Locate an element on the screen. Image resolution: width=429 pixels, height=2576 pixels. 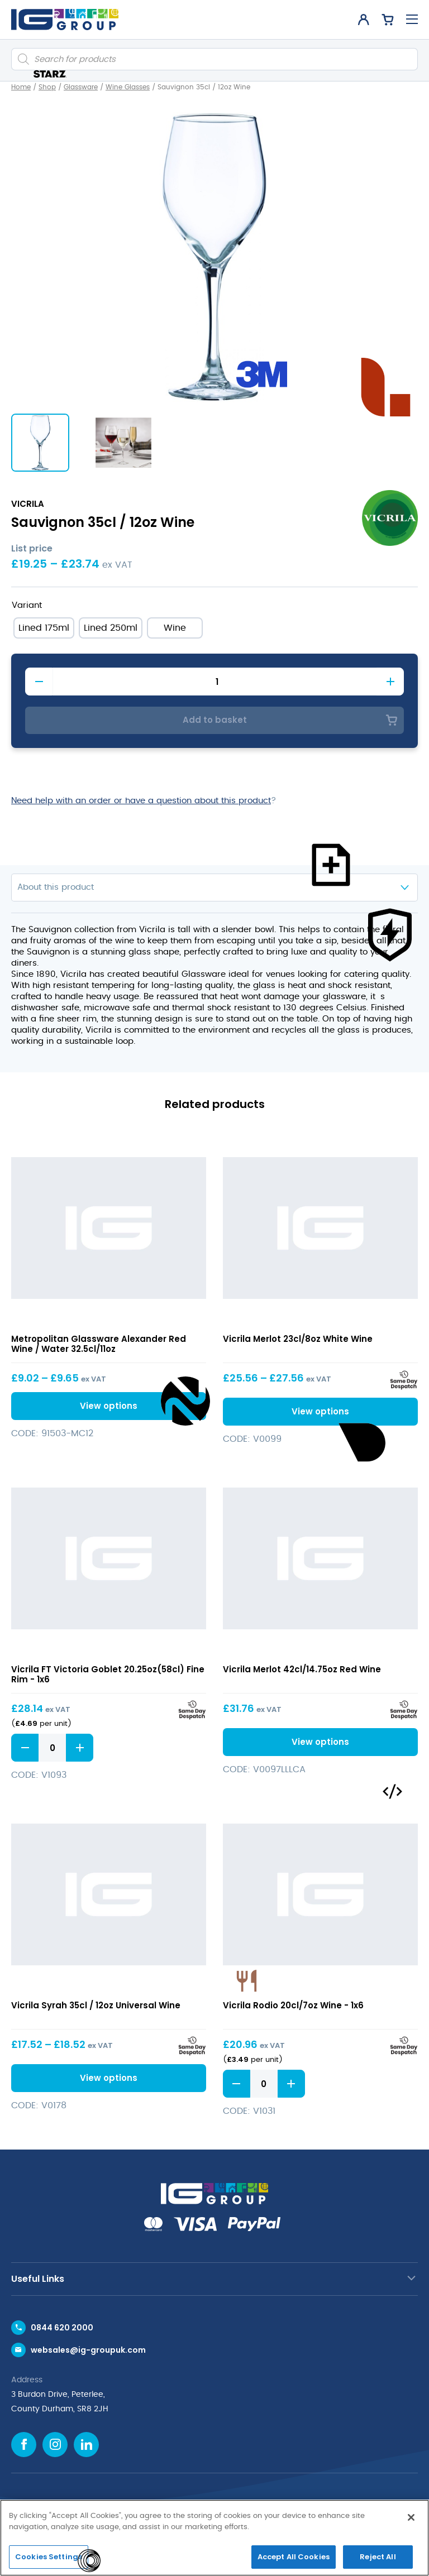
view or edit source code is located at coordinates (392, 1791).